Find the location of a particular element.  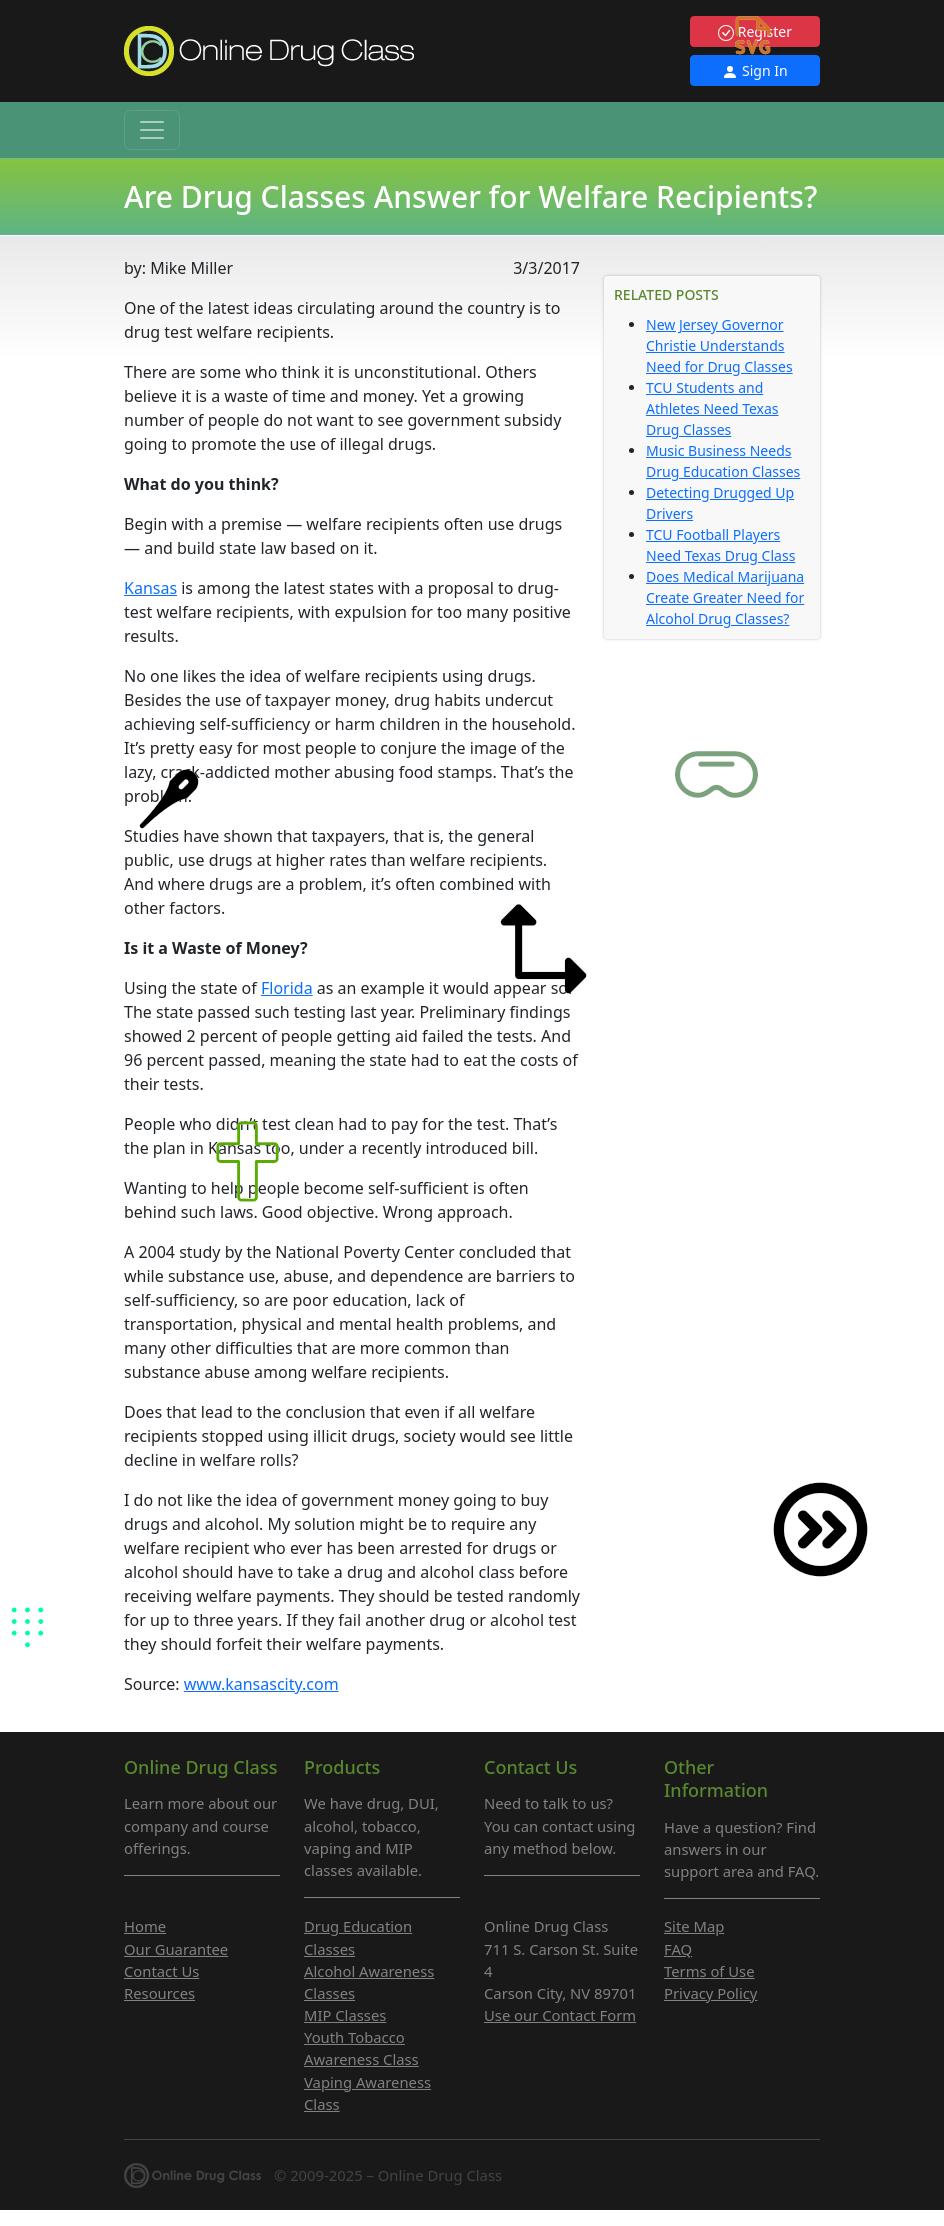

open an SVG file is located at coordinates (753, 37).